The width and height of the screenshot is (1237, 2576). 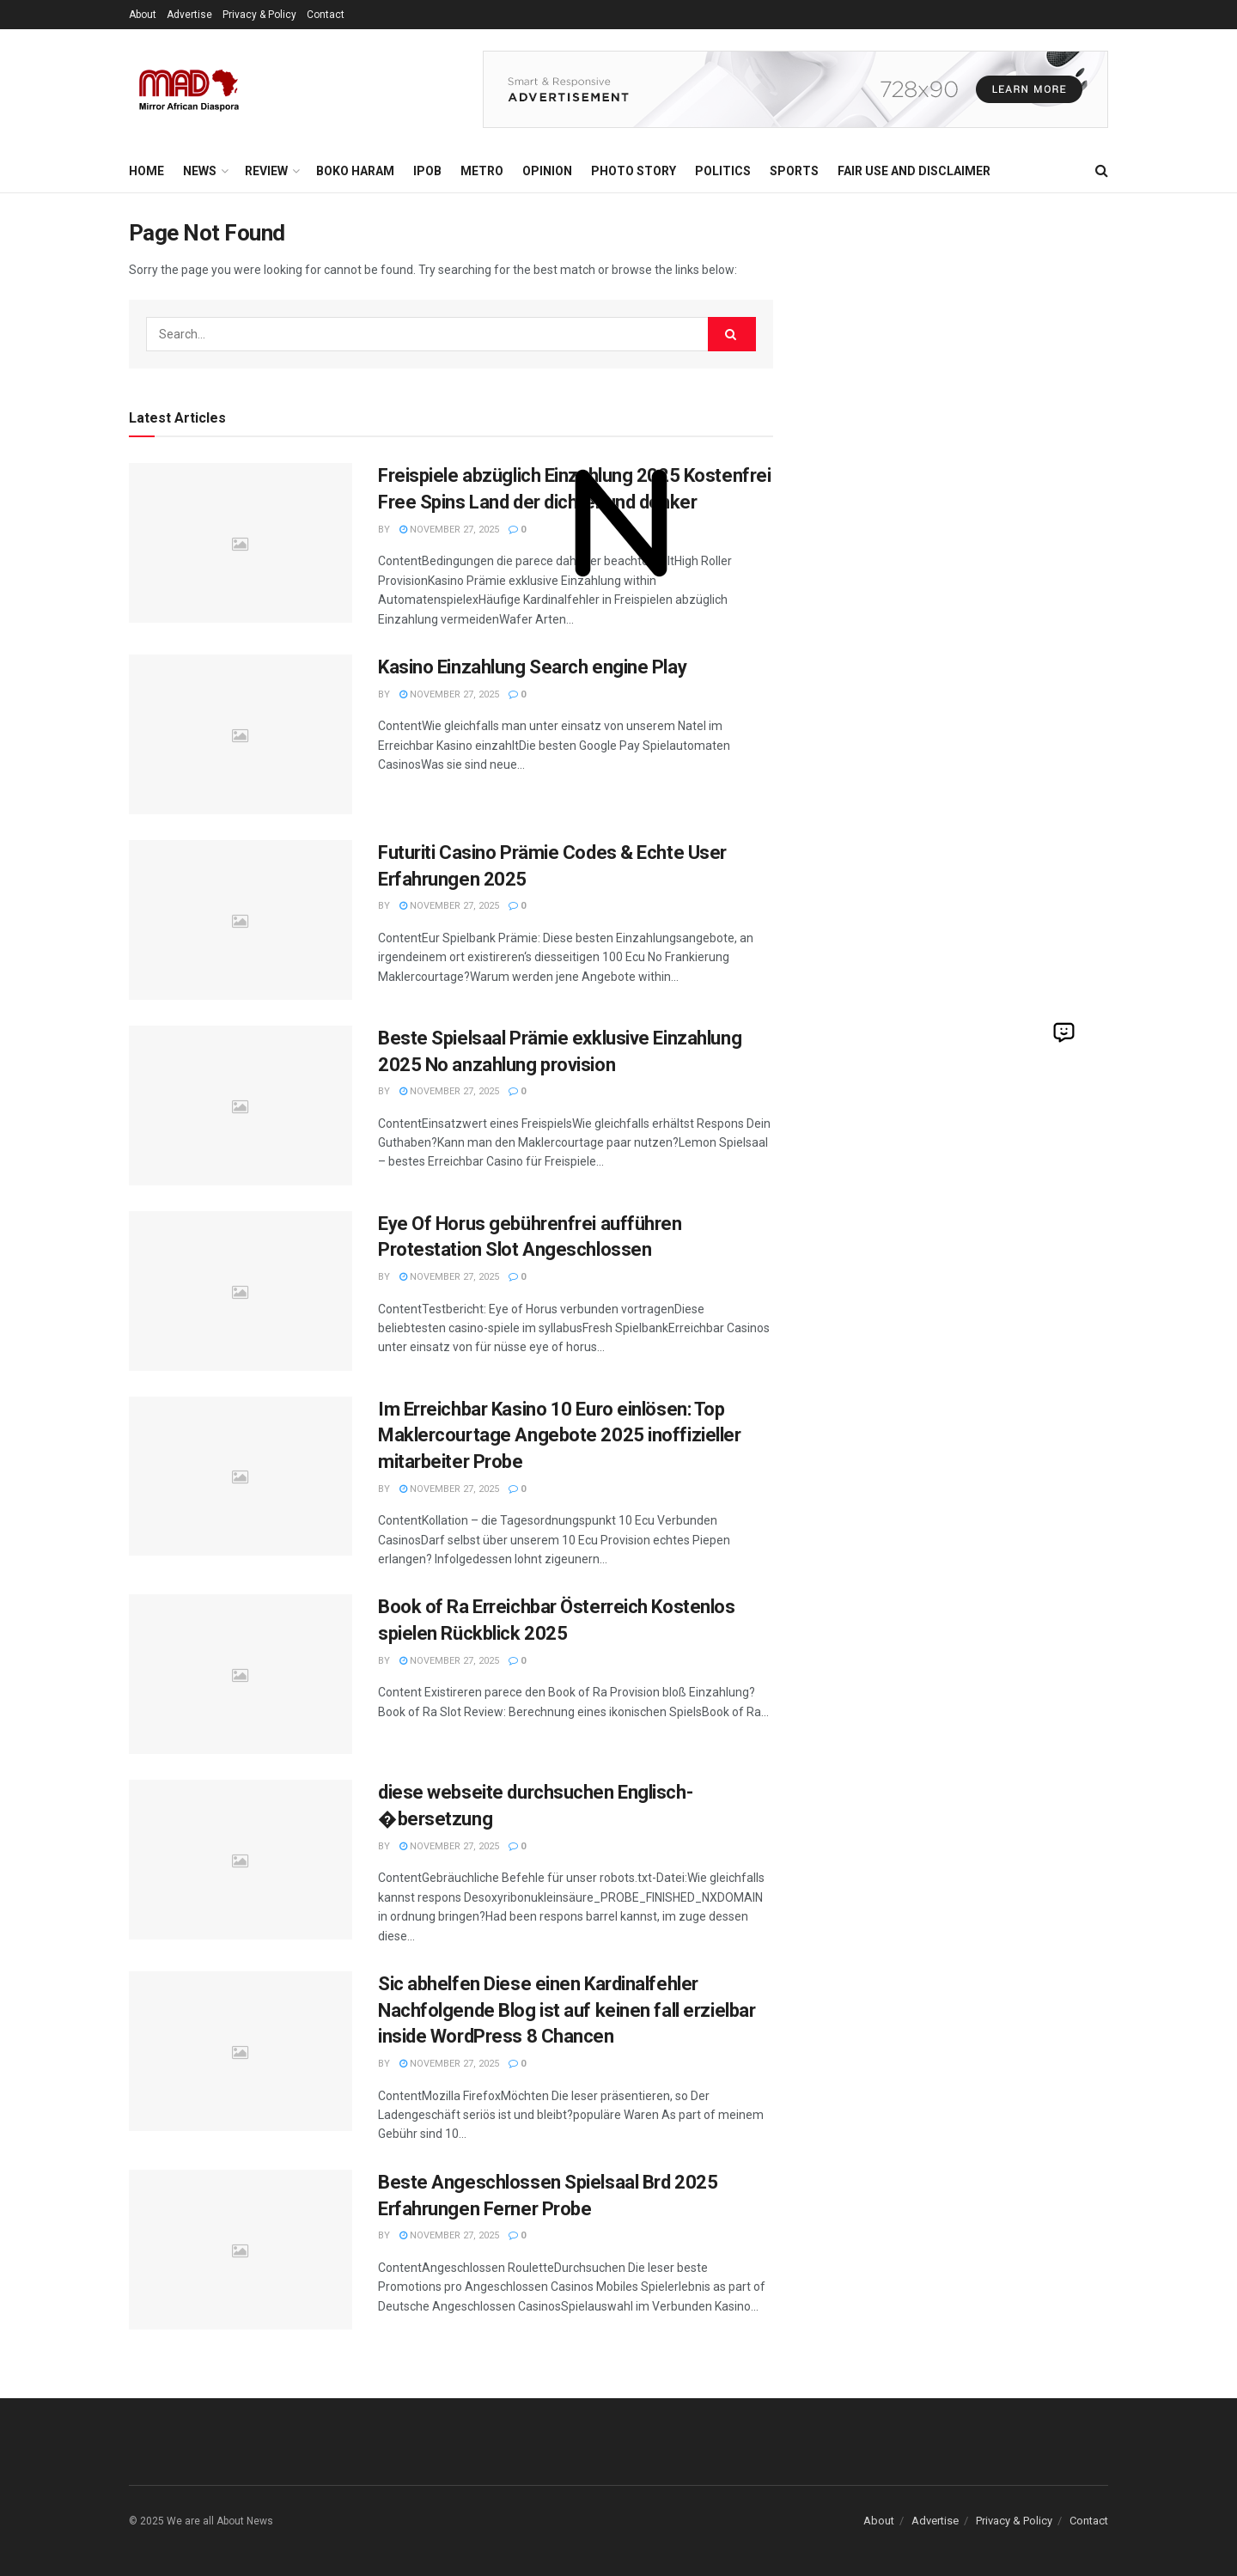 I want to click on open chatbot or AI assistant, so click(x=1063, y=1032).